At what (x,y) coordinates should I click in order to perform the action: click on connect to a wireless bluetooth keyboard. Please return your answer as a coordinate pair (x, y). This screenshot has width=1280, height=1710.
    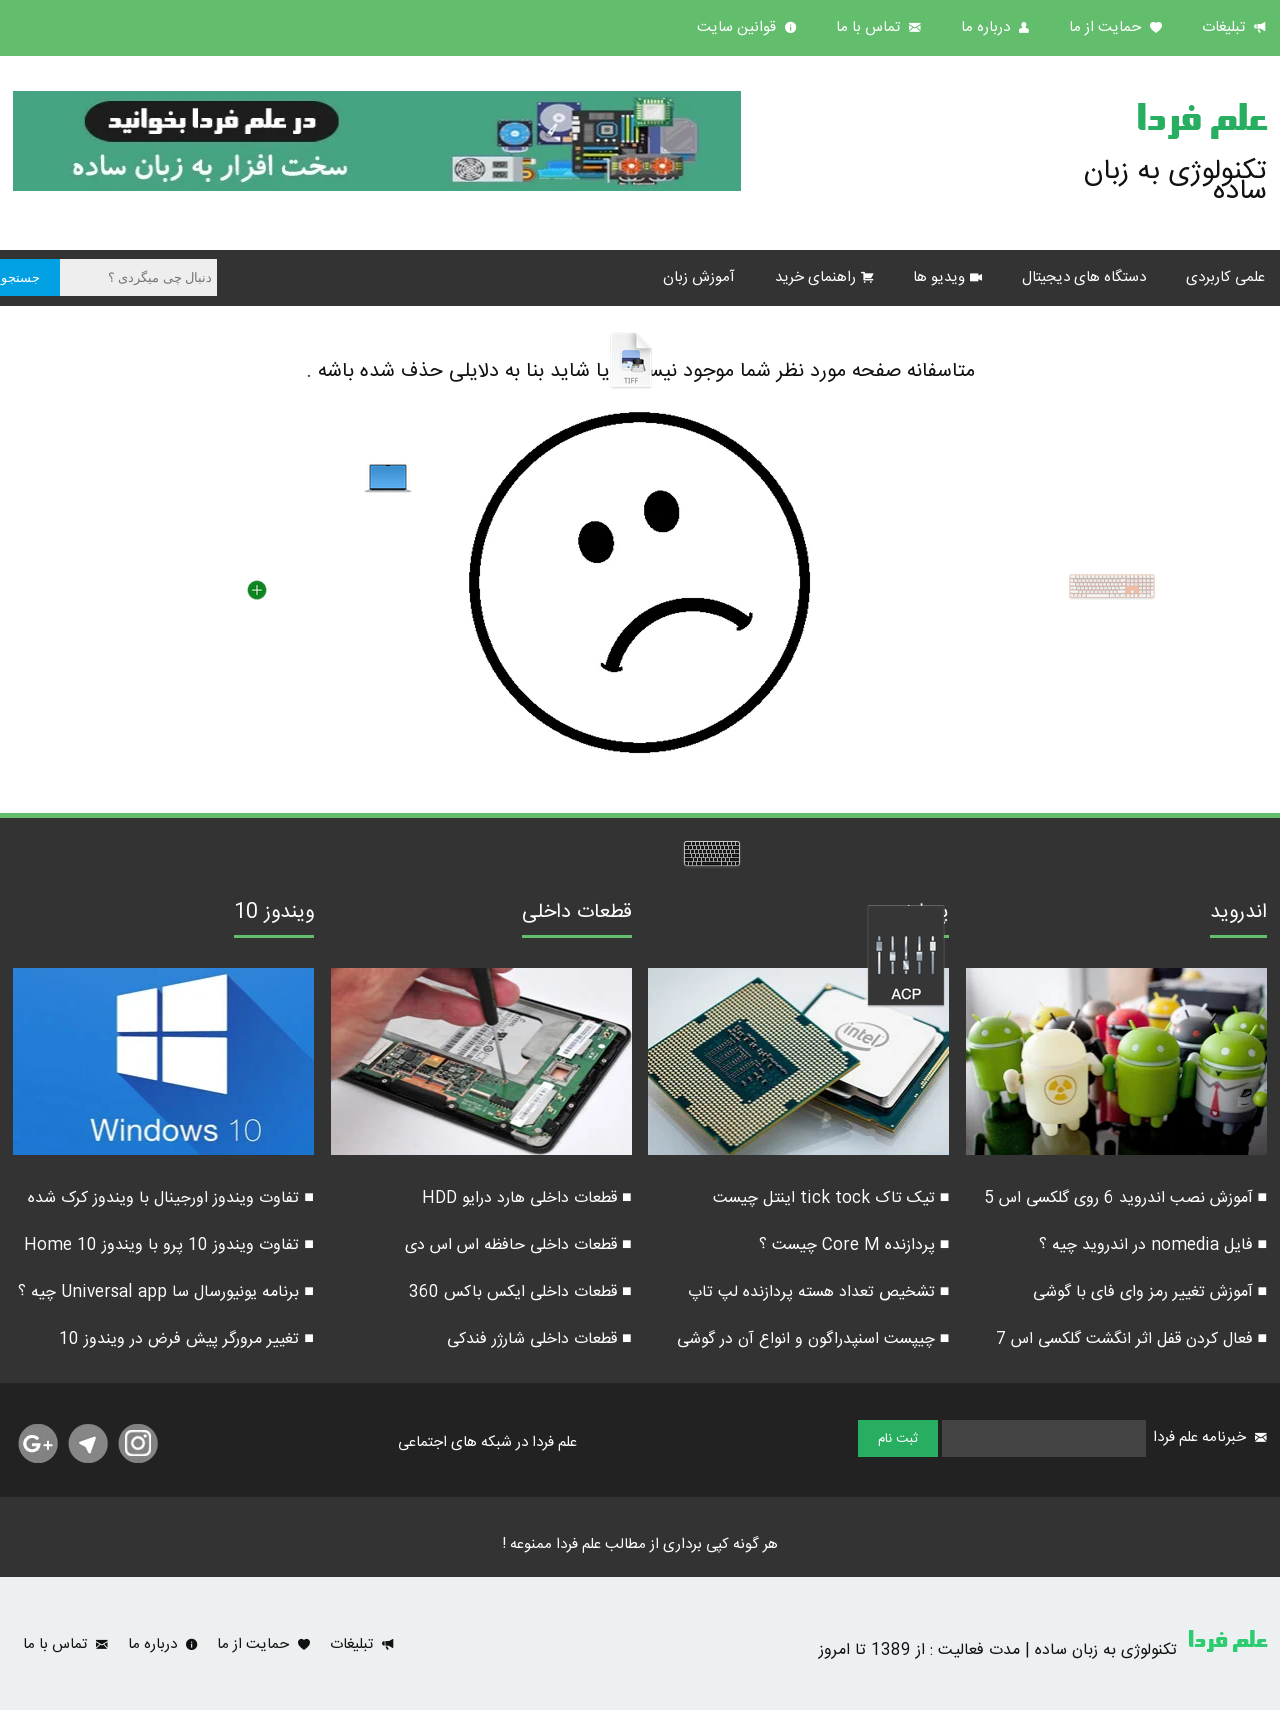
    Looking at the image, I should click on (1112, 586).